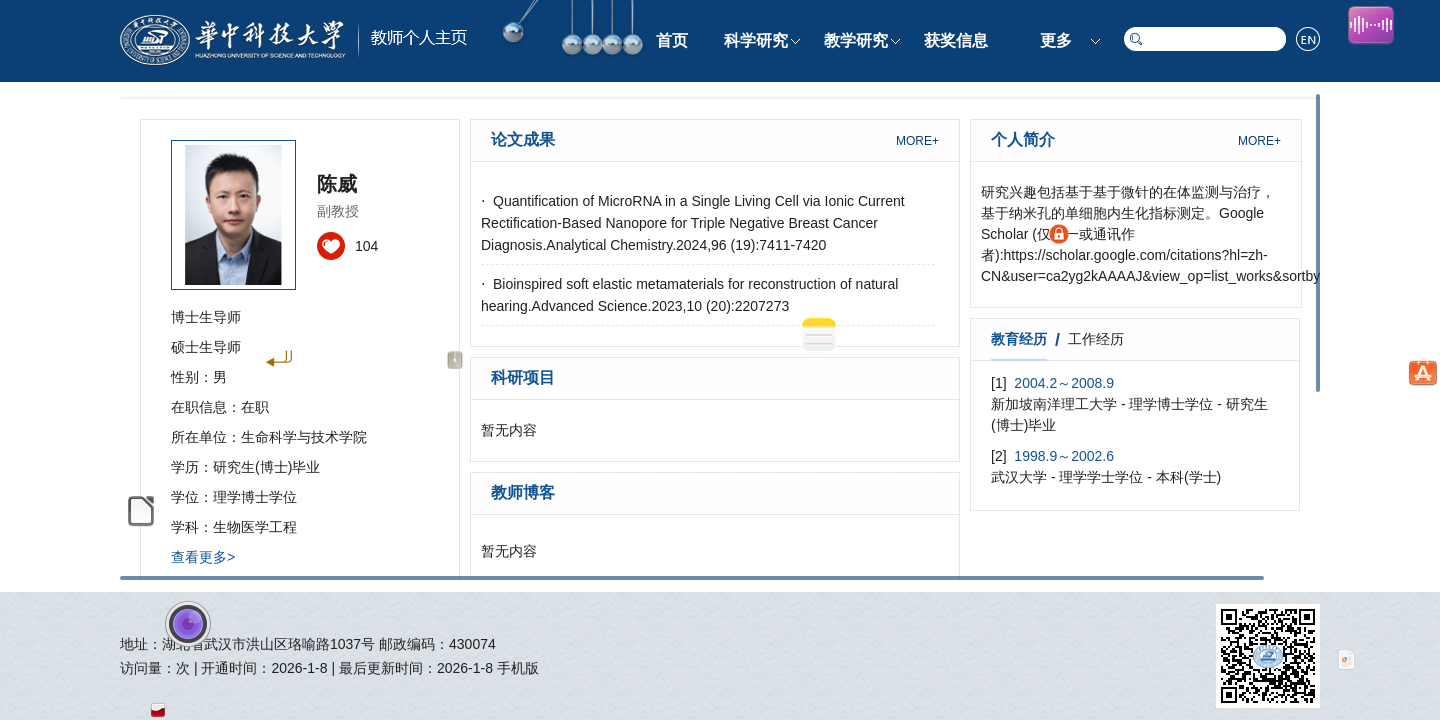 Image resolution: width=1440 pixels, height=720 pixels. What do you see at coordinates (1346, 659) in the screenshot?
I see `open a presentation file` at bounding box center [1346, 659].